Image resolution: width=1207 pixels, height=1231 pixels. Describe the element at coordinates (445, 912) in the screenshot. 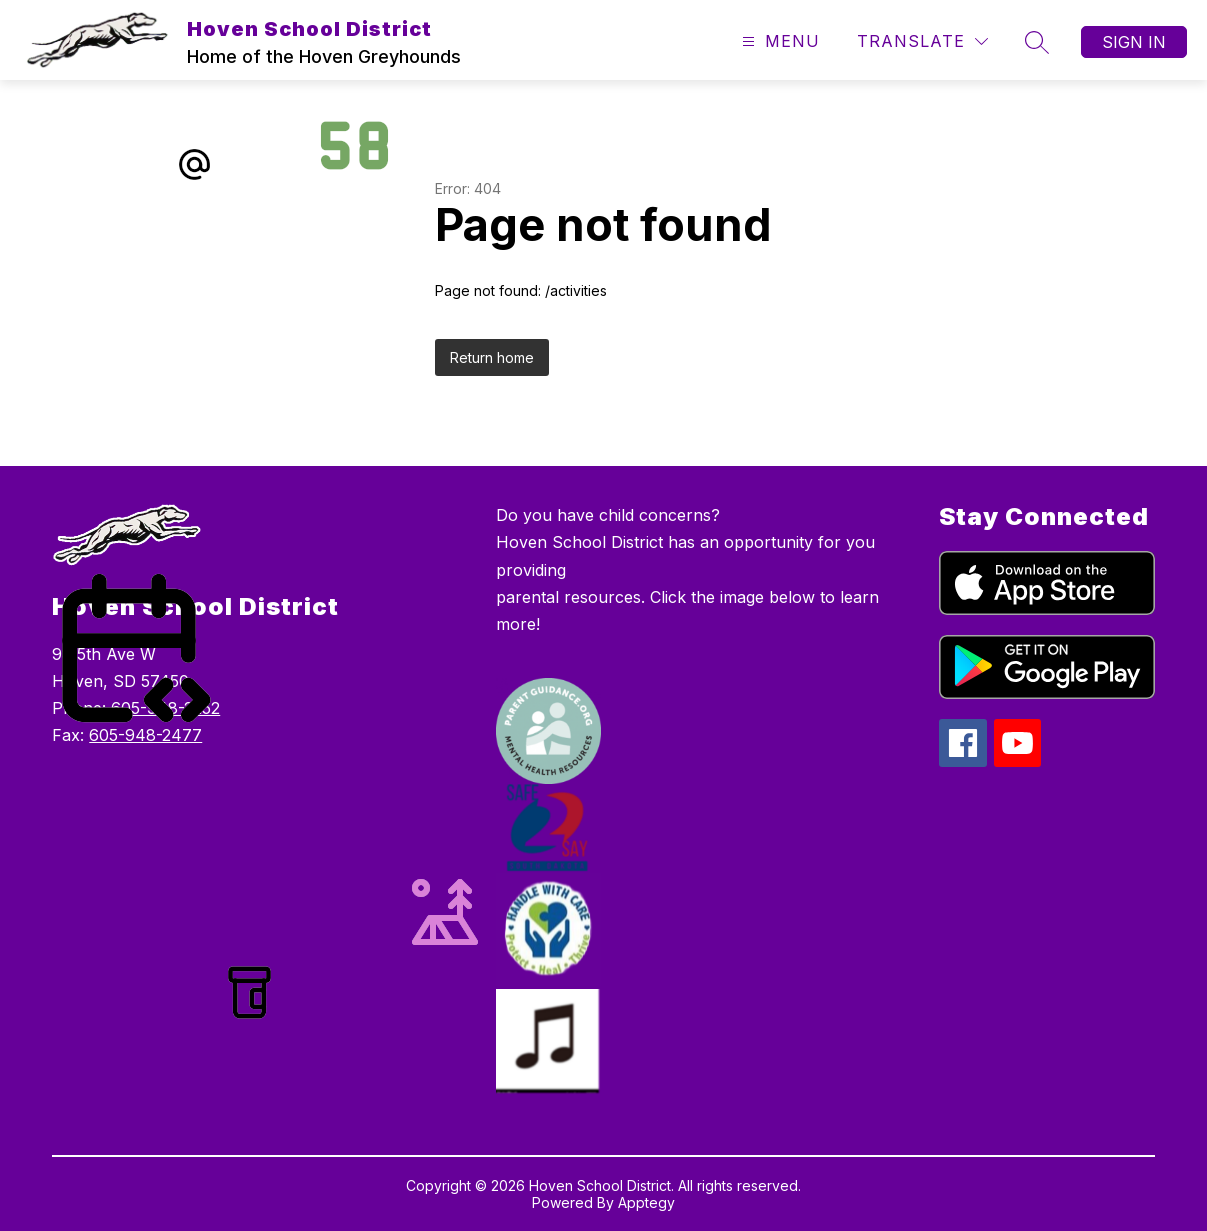

I see `explore camping or outdoor activities` at that location.